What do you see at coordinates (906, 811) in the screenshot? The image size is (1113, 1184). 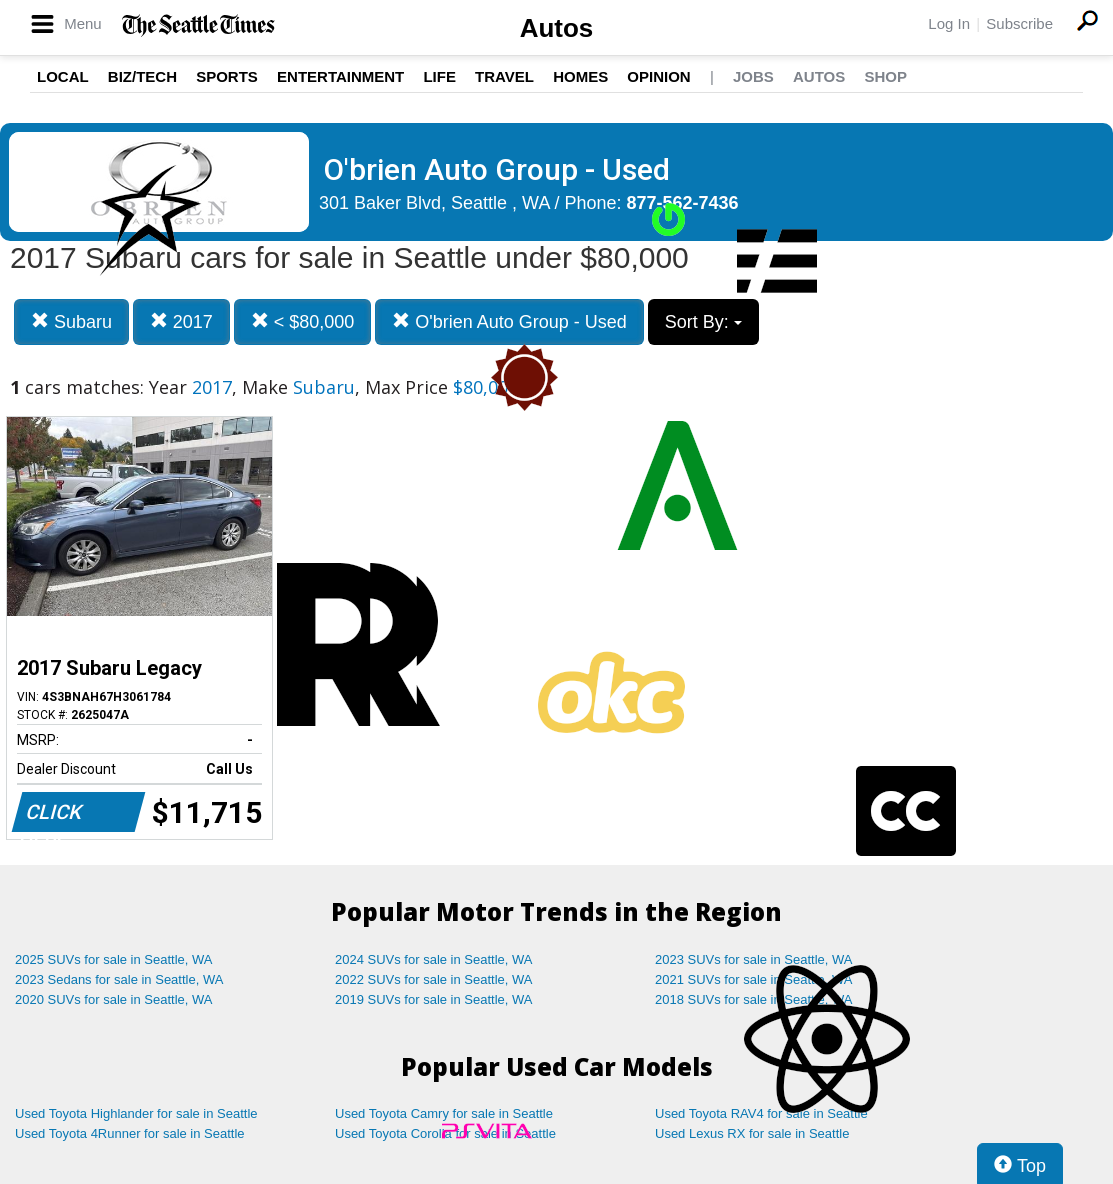 I see `enable closed captions for video content` at bounding box center [906, 811].